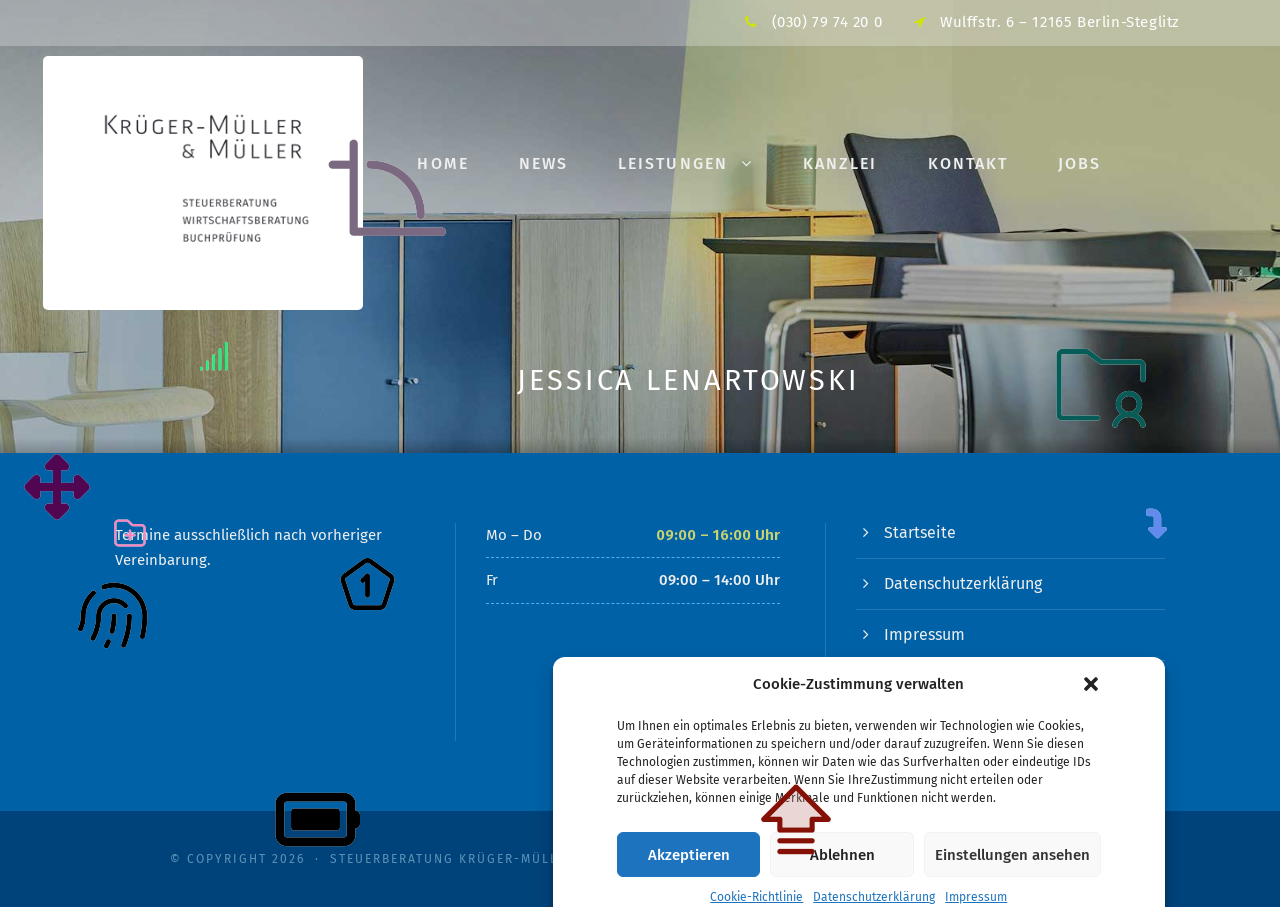 Image resolution: width=1280 pixels, height=907 pixels. I want to click on create a new folder, so click(130, 533).